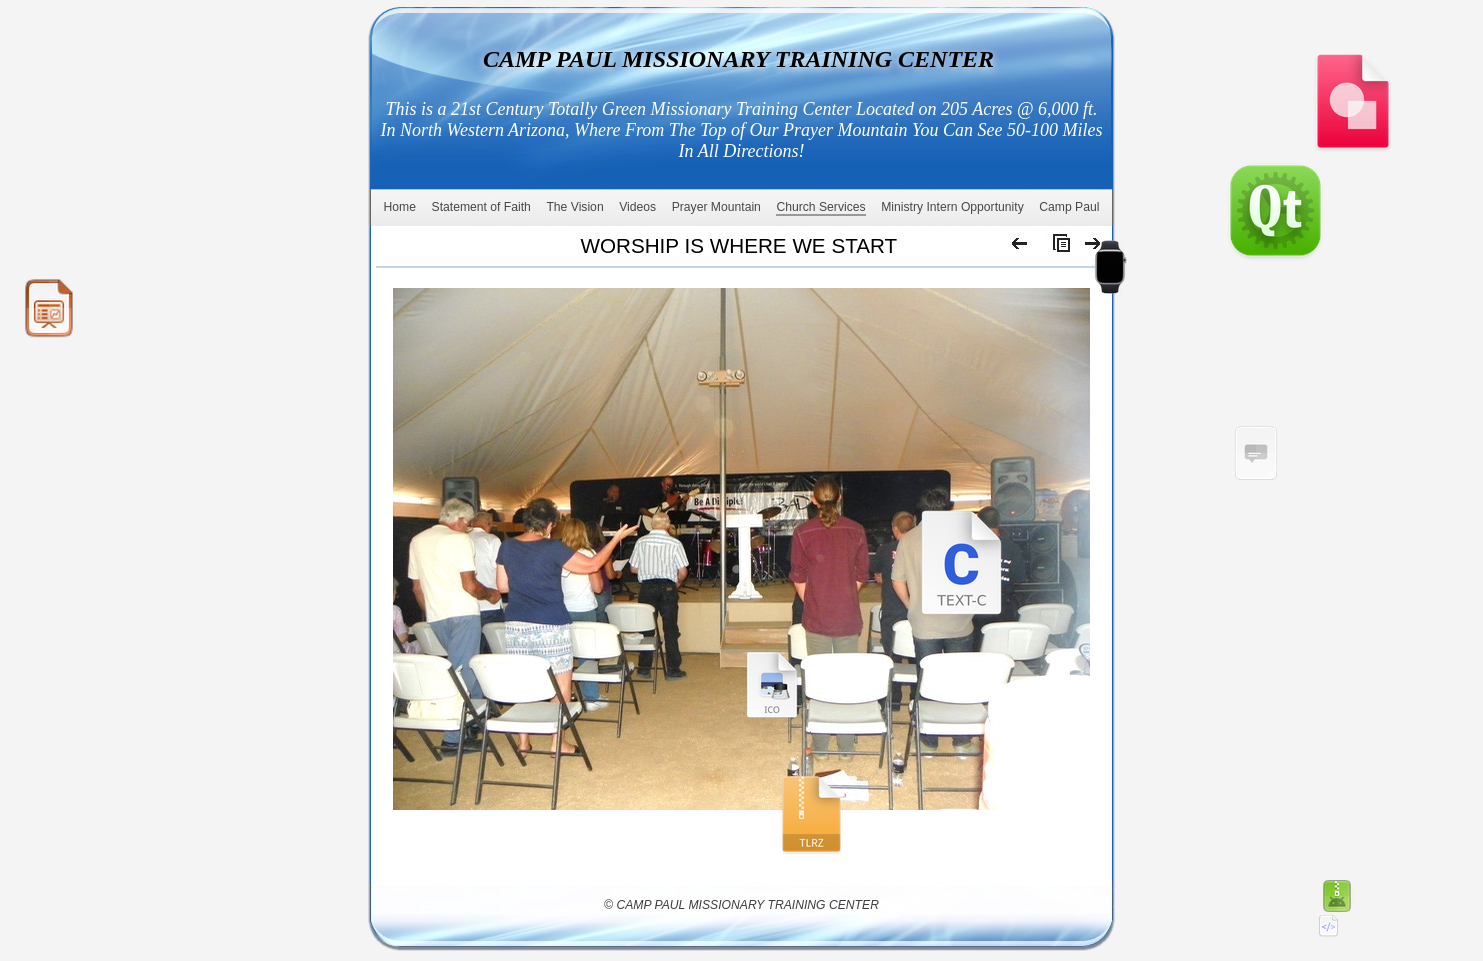  I want to click on apple watch series 8 device icon, so click(1110, 267).